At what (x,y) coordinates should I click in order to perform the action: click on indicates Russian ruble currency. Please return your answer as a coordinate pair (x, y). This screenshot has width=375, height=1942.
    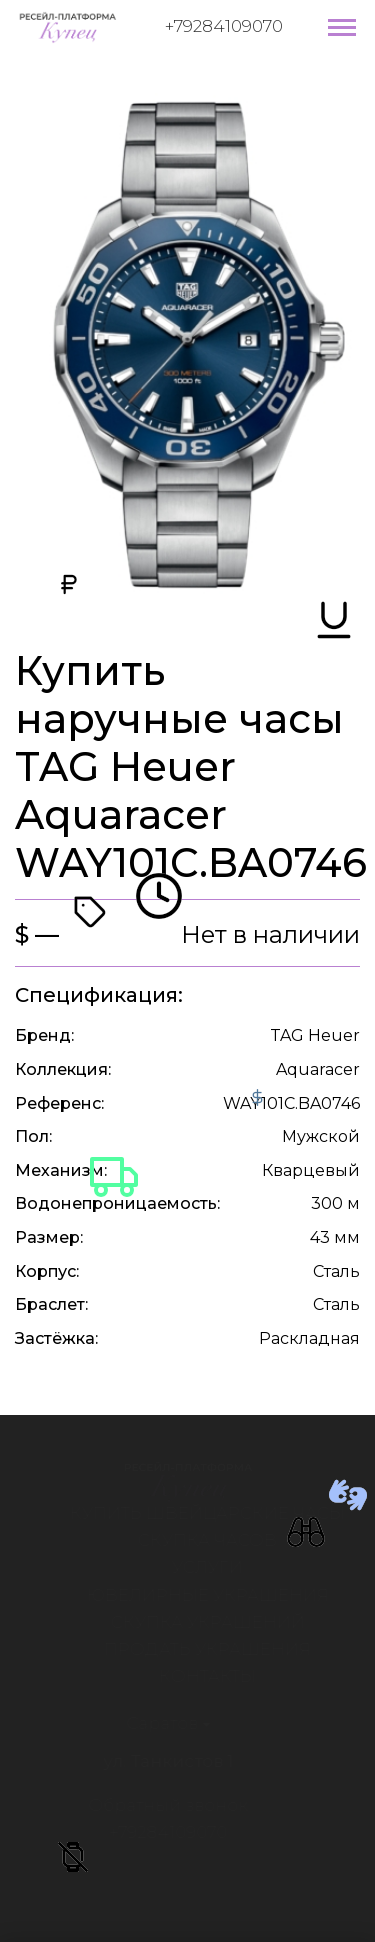
    Looking at the image, I should click on (69, 584).